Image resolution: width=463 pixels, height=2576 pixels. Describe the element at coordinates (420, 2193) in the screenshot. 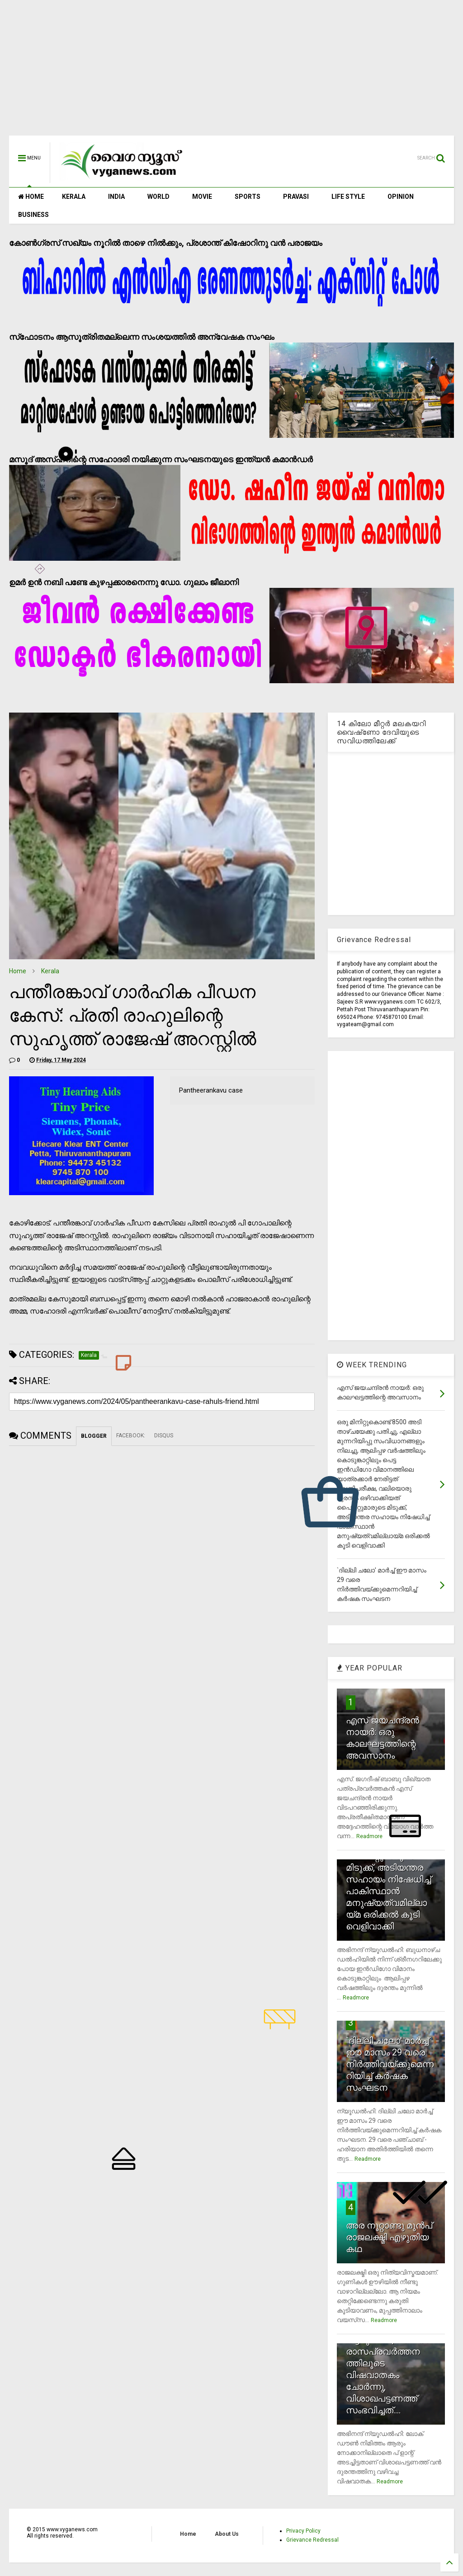

I see `indicates multiple items completed or verified` at that location.